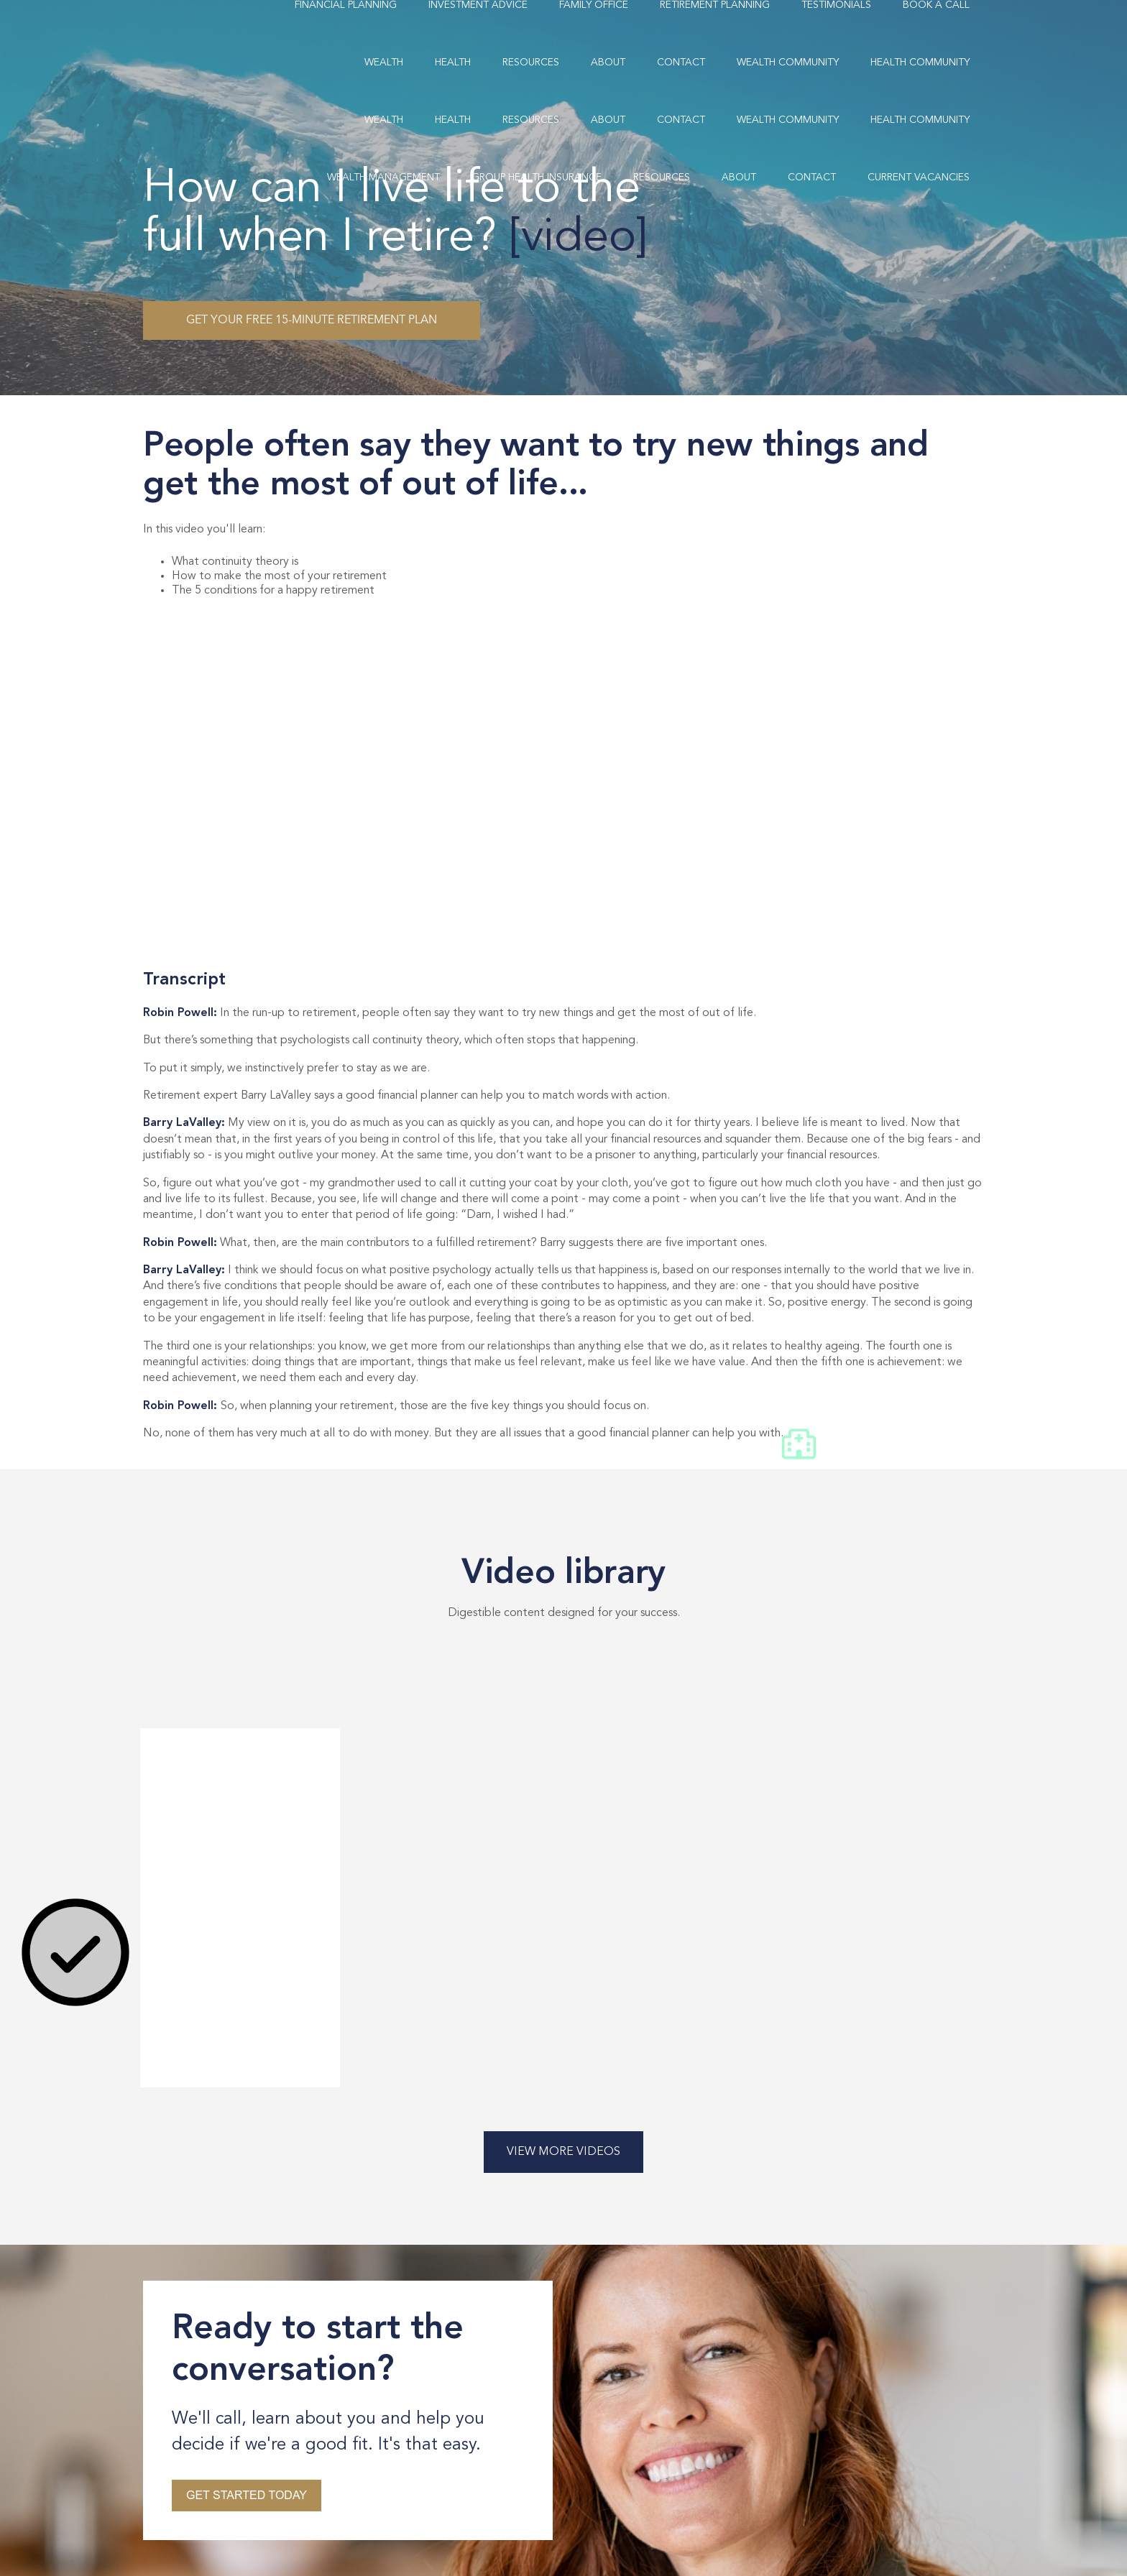 The image size is (1127, 2576). What do you see at coordinates (799, 1444) in the screenshot?
I see `find nearby hospitals or medical facilities` at bounding box center [799, 1444].